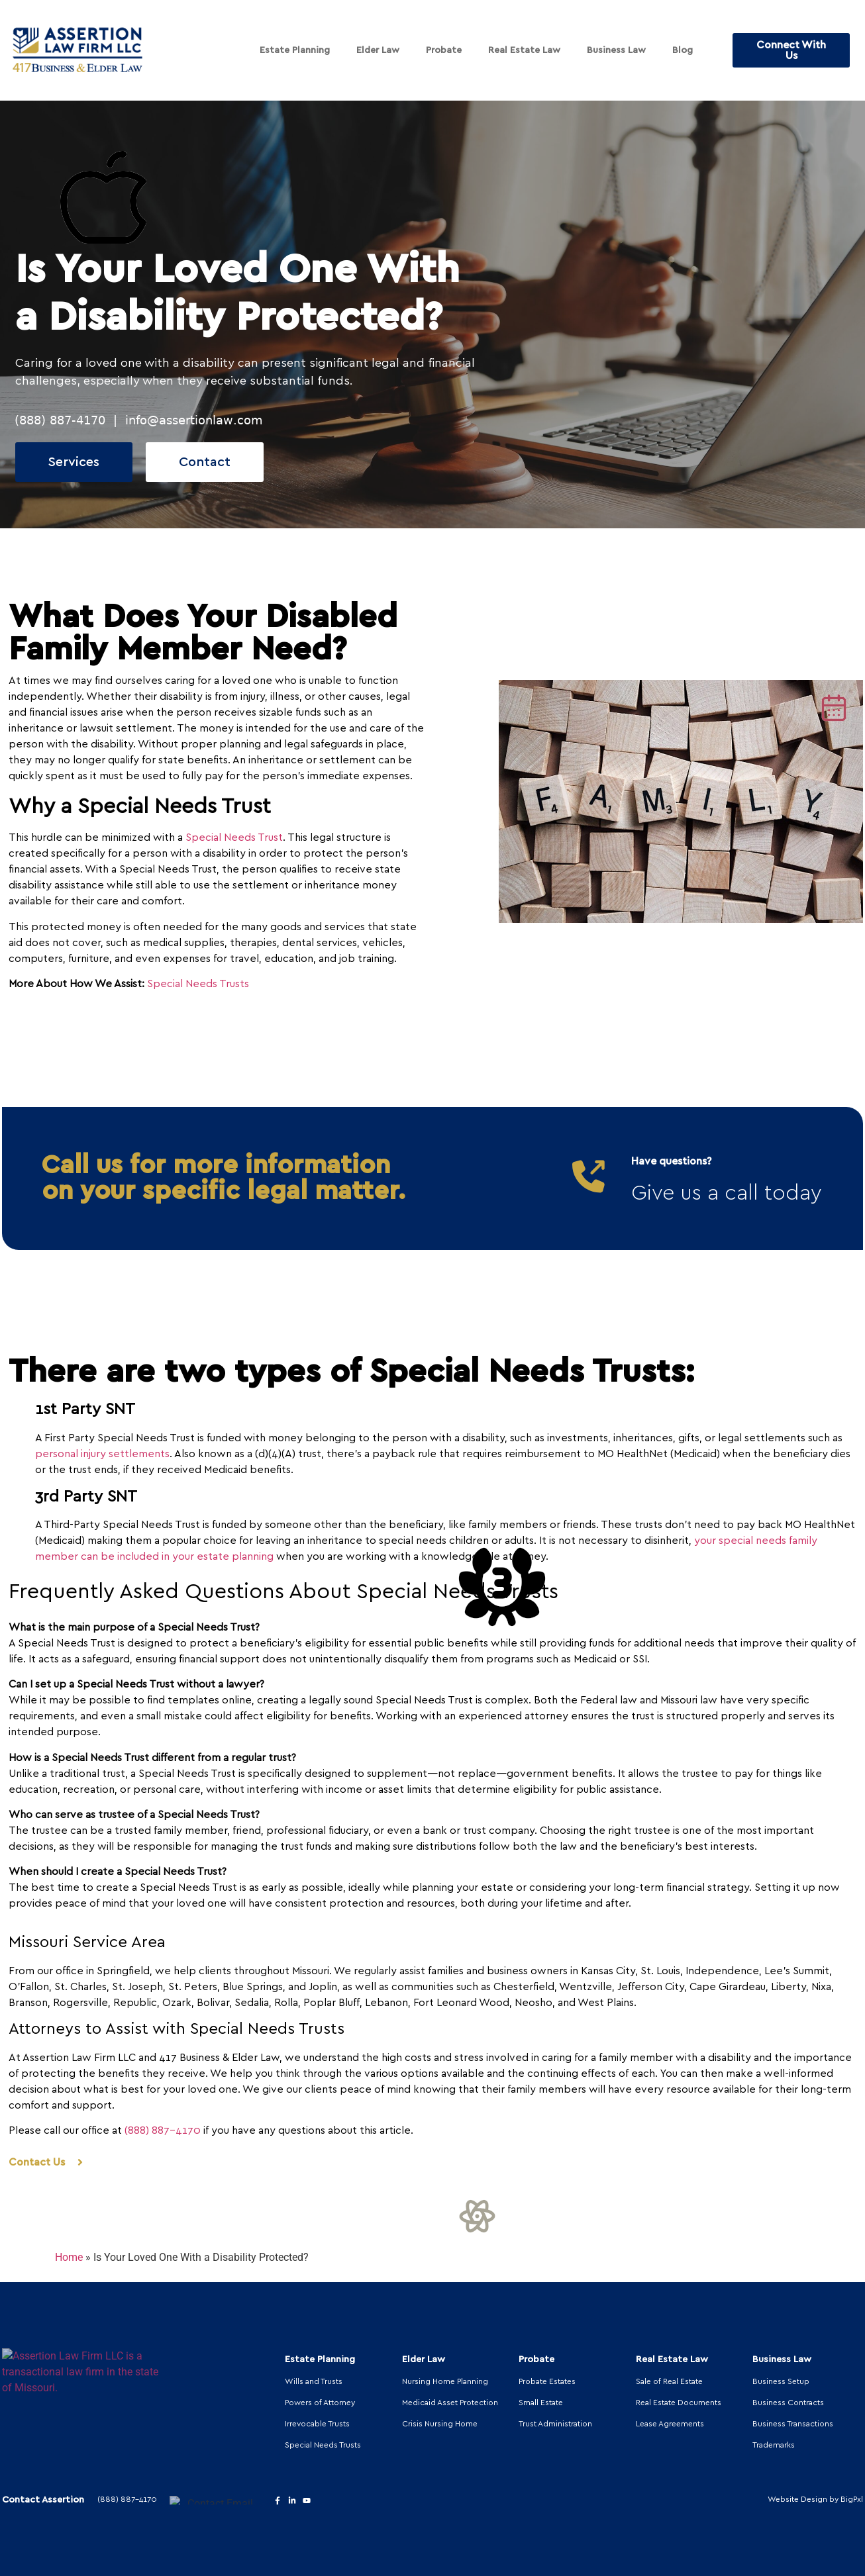 This screenshot has width=865, height=2576. What do you see at coordinates (107, 204) in the screenshot?
I see `sign in with Apple` at bounding box center [107, 204].